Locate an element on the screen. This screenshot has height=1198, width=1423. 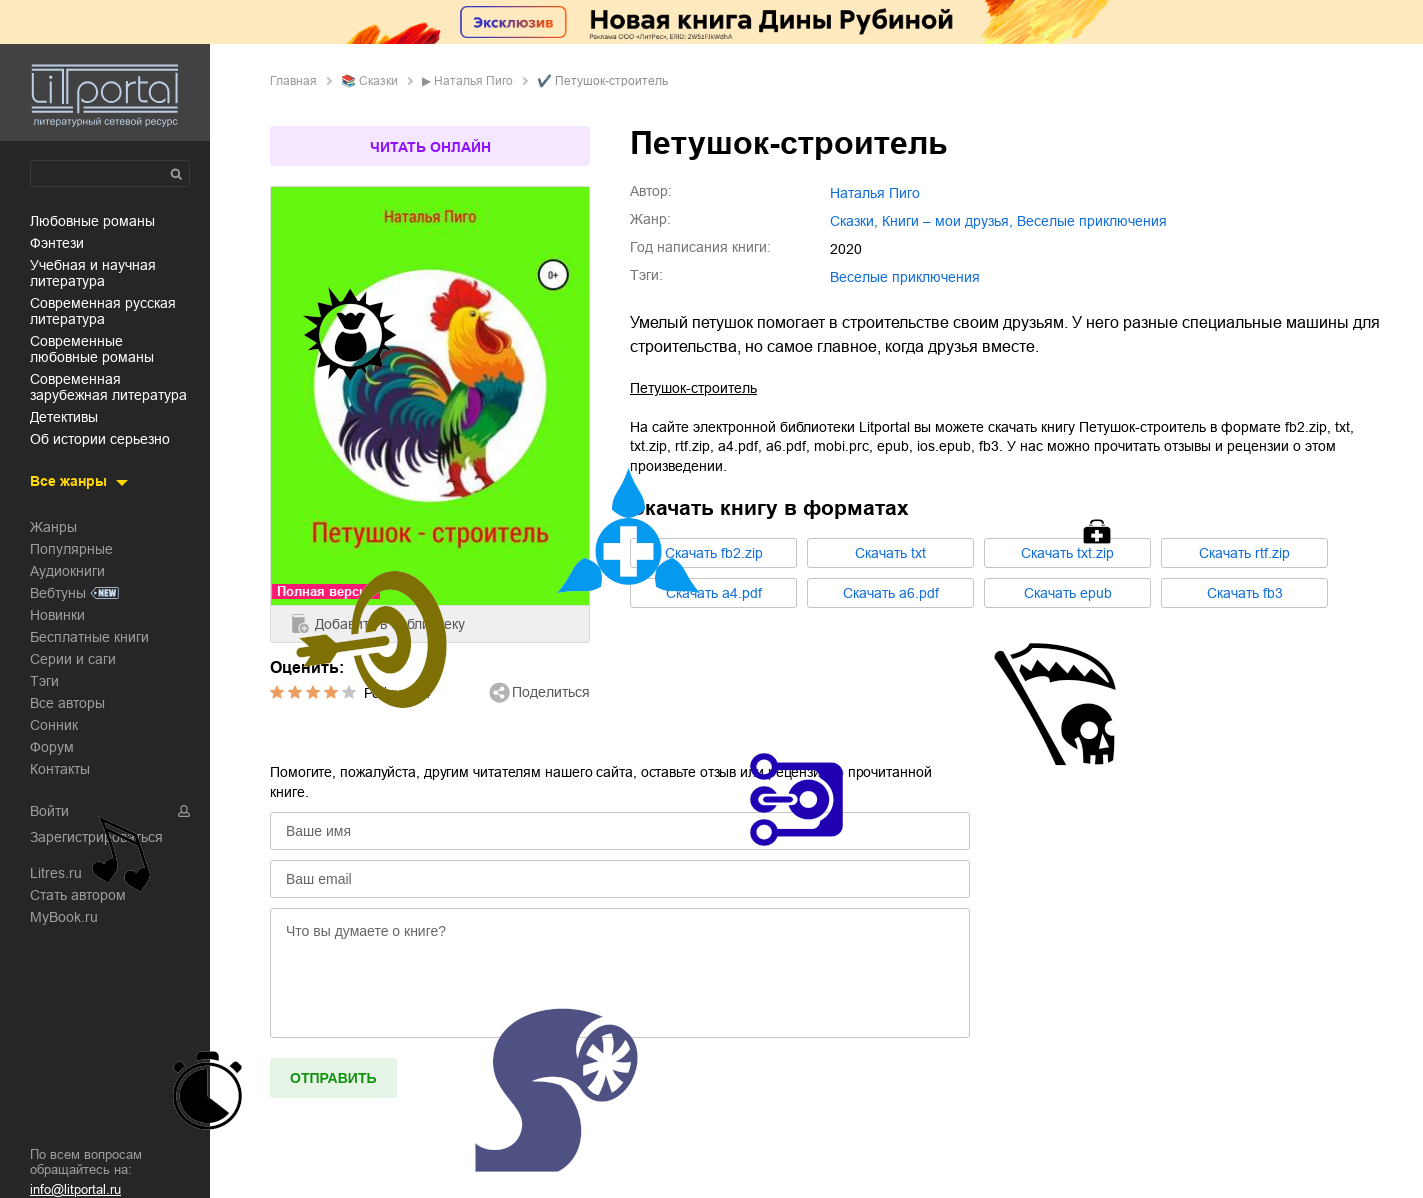
parasitic worm enemy or creature in a game is located at coordinates (556, 1090).